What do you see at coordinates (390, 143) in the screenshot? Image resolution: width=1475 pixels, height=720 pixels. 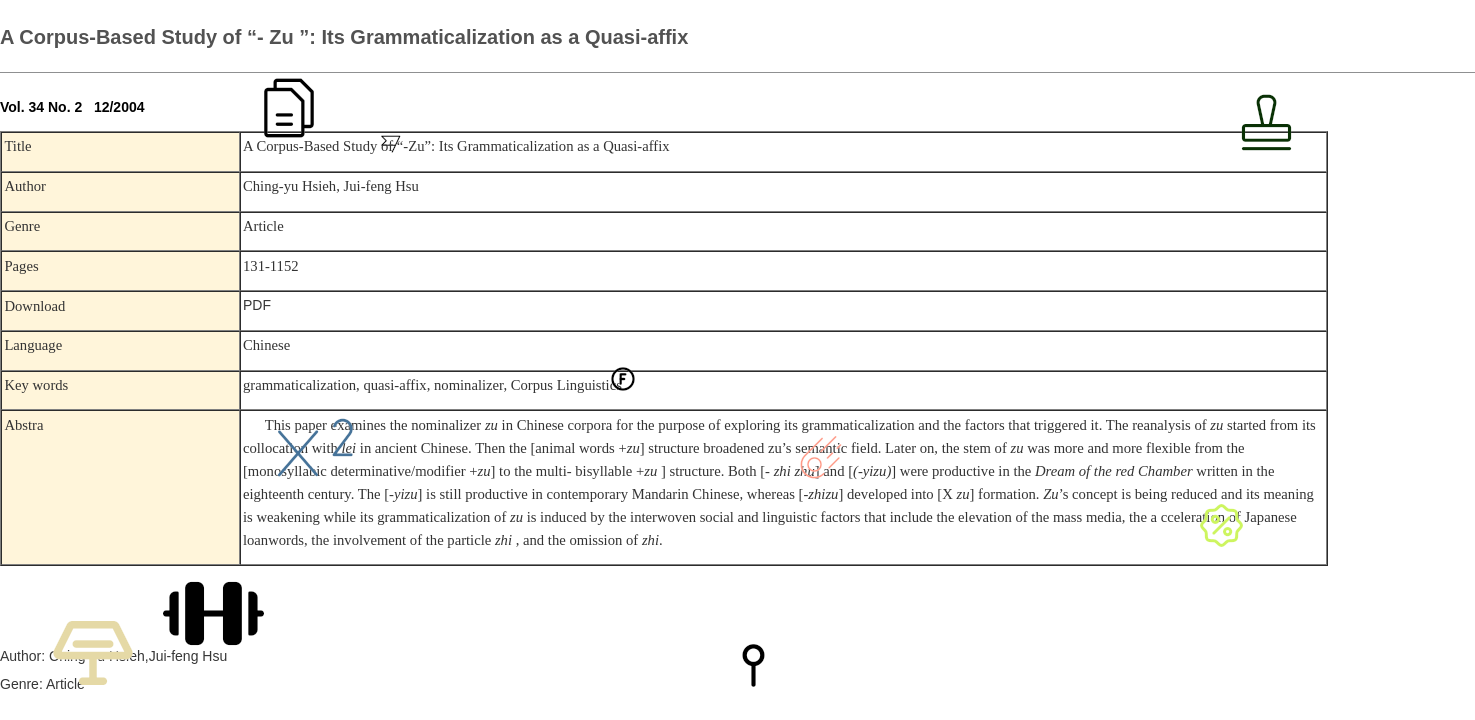 I see `flag or bookmark an item` at bounding box center [390, 143].